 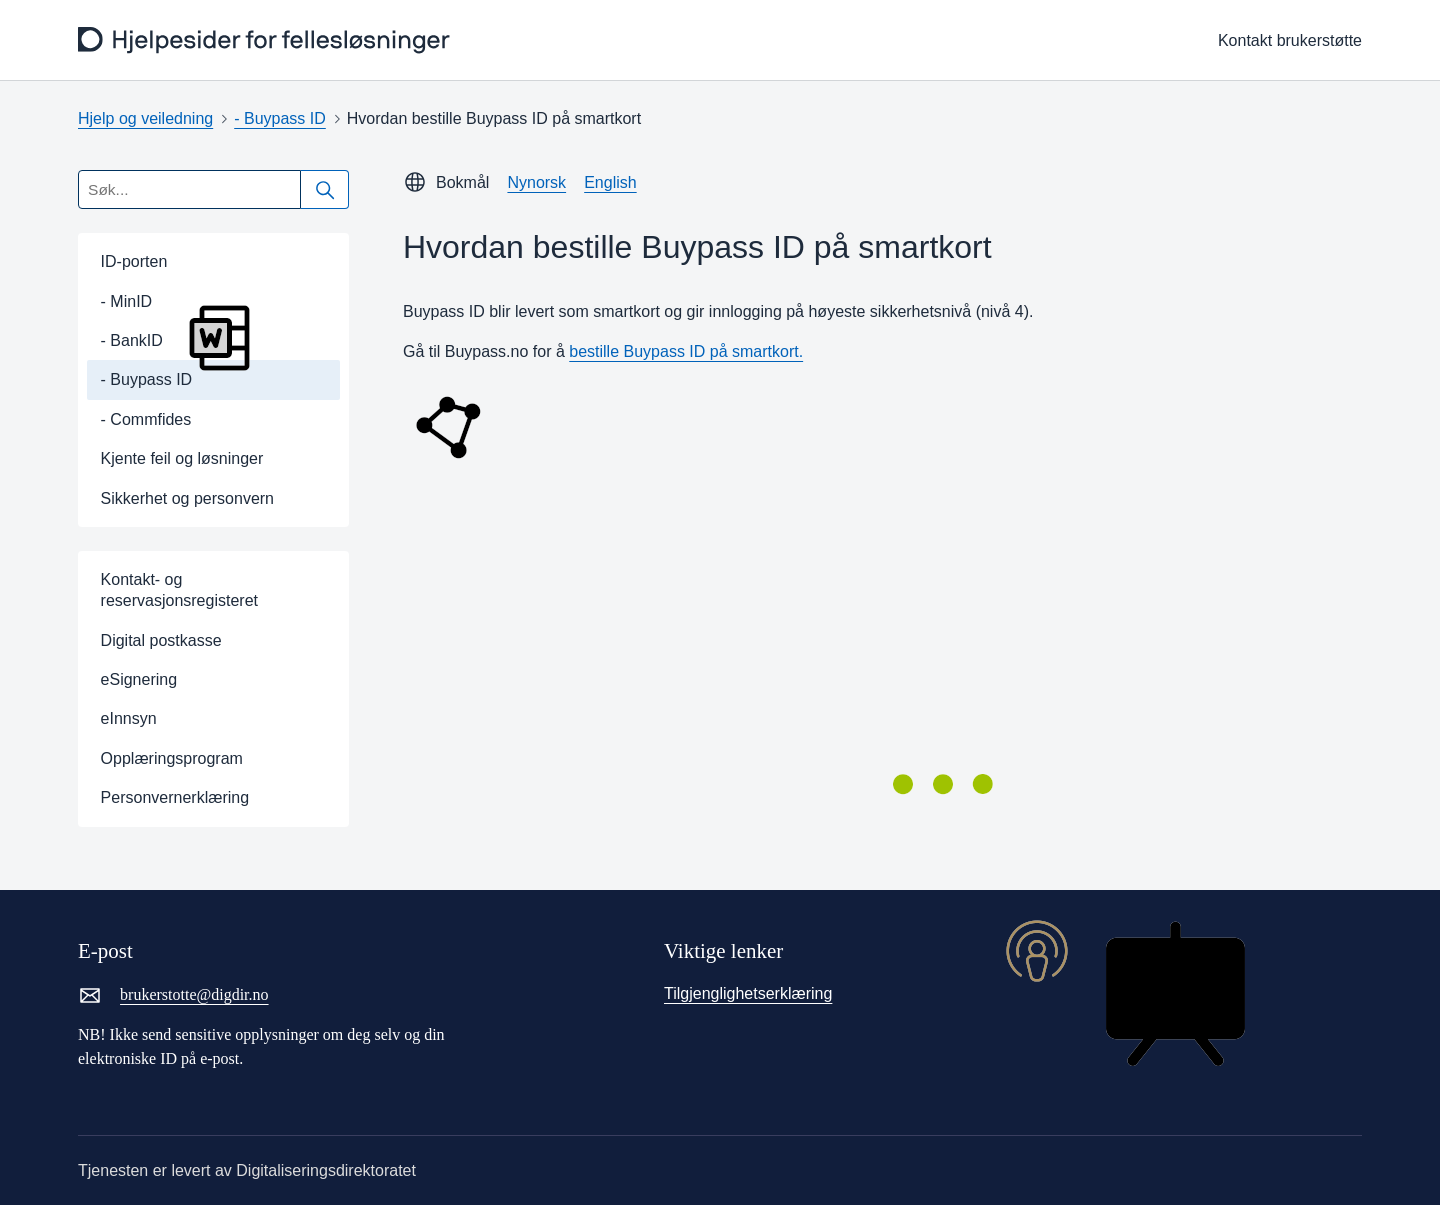 What do you see at coordinates (1175, 996) in the screenshot?
I see `start or view a presentation` at bounding box center [1175, 996].